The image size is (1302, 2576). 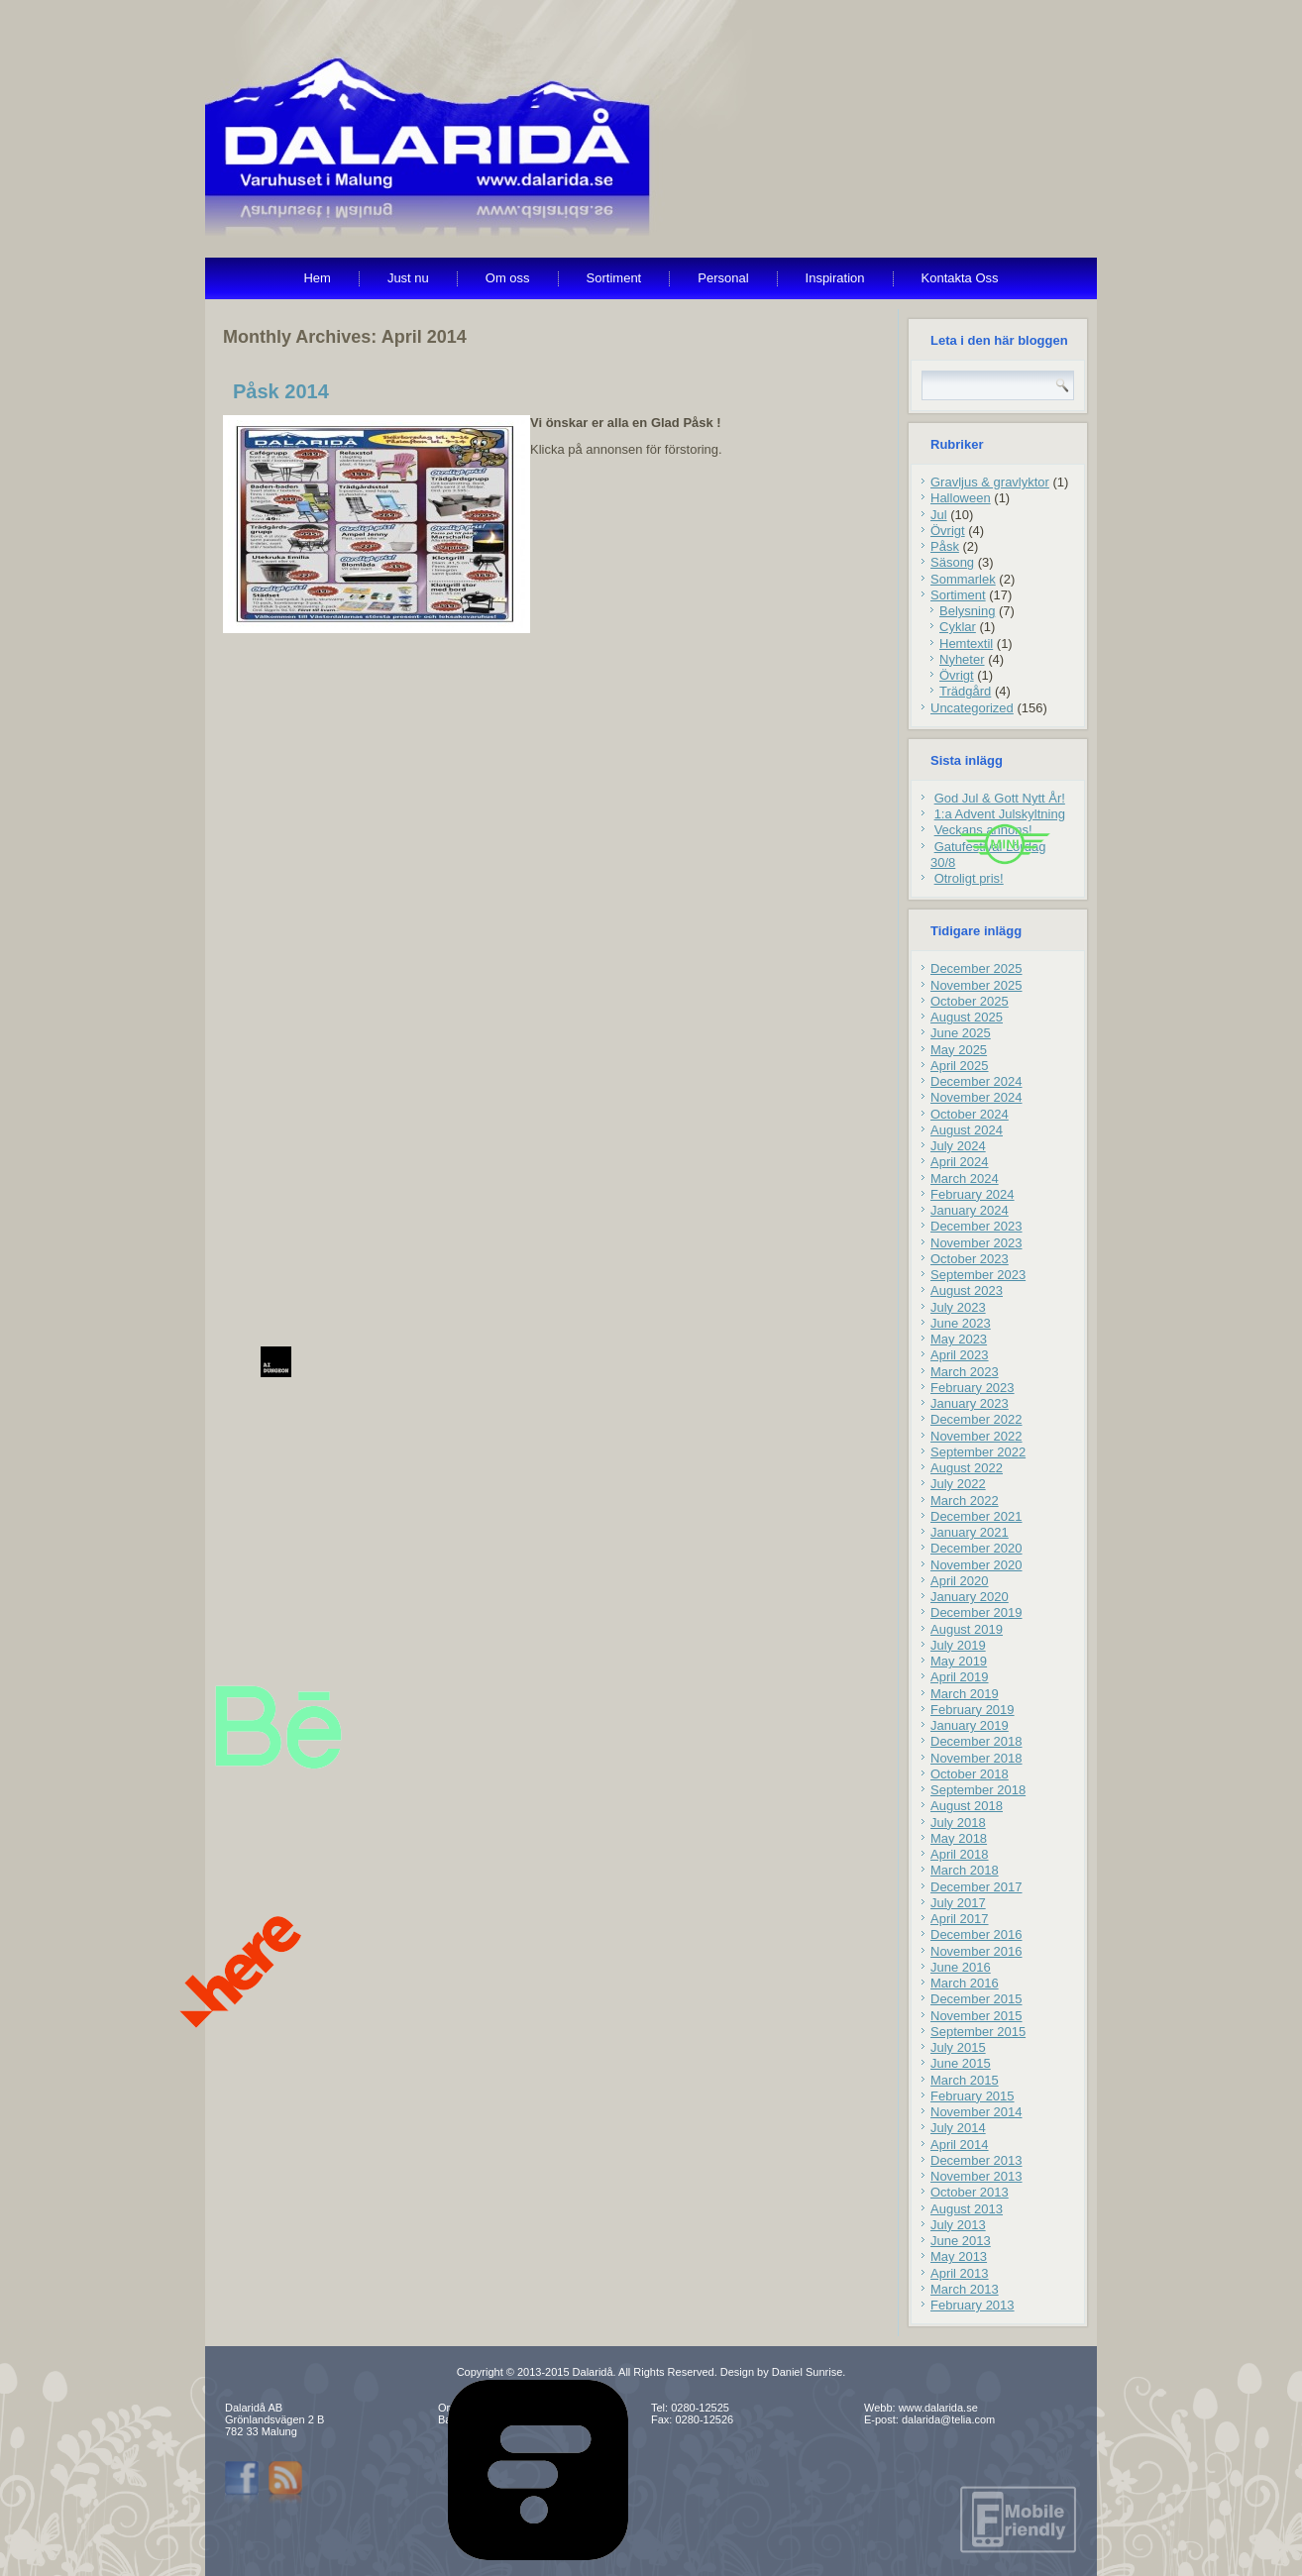 What do you see at coordinates (275, 1361) in the screenshot?
I see `open AI Dungeon app` at bounding box center [275, 1361].